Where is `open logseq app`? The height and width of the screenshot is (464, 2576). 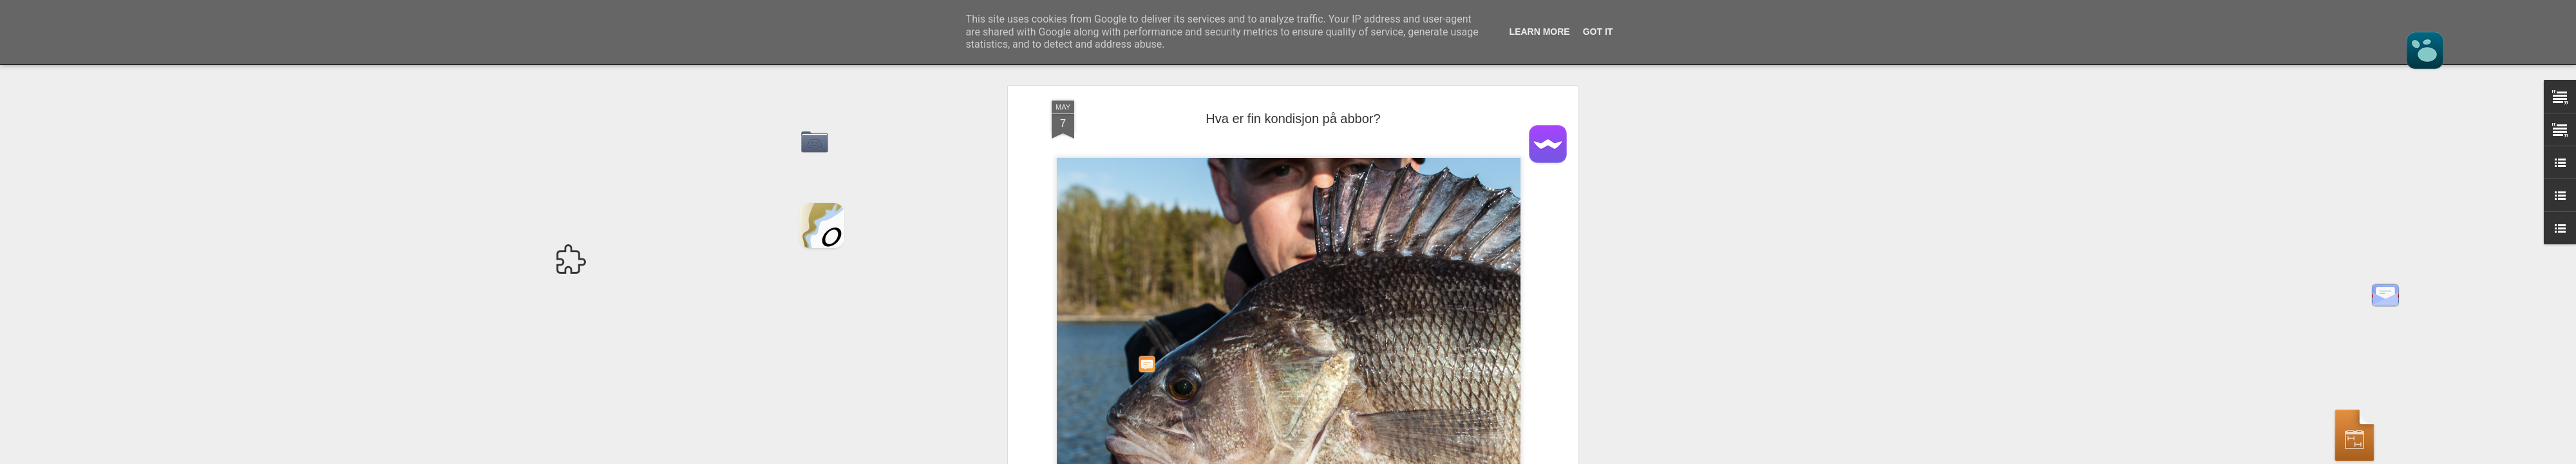 open logseq app is located at coordinates (2425, 50).